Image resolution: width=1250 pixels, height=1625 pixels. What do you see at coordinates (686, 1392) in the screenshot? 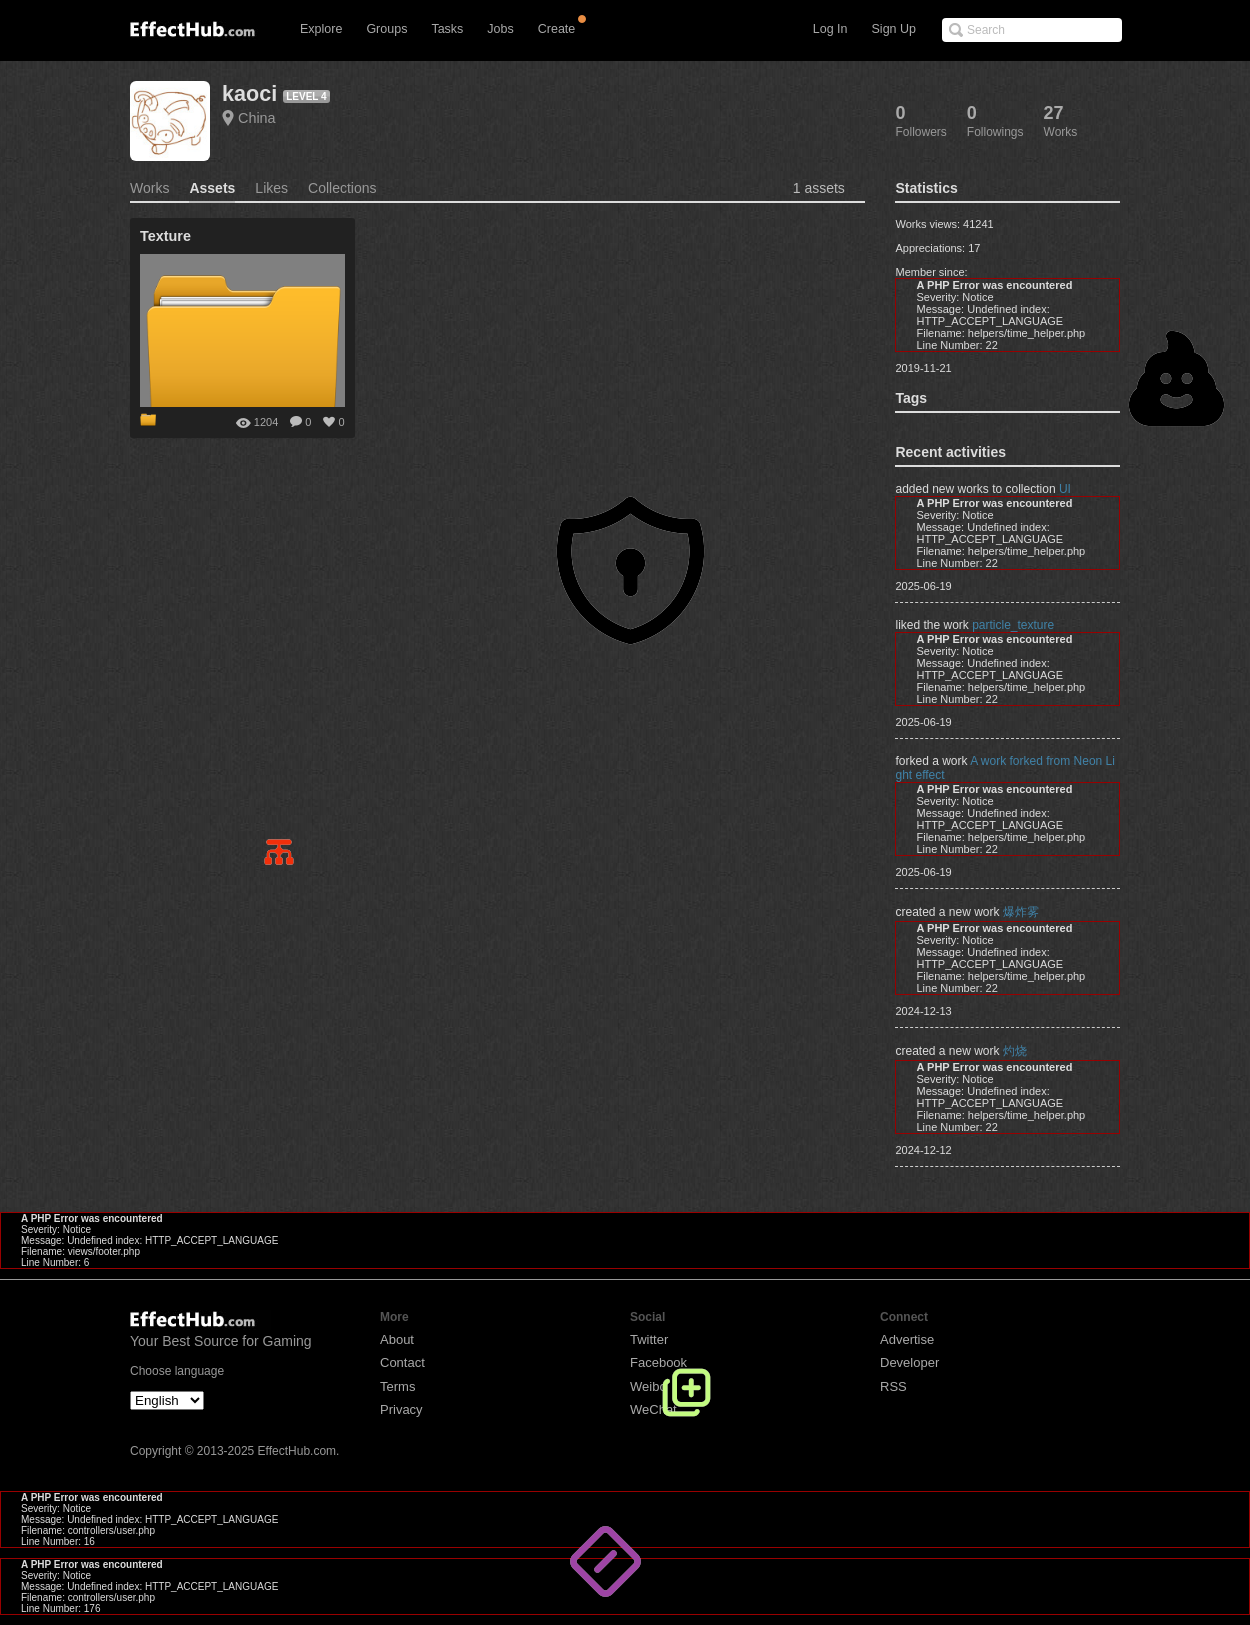
I see `add a new item to your library` at bounding box center [686, 1392].